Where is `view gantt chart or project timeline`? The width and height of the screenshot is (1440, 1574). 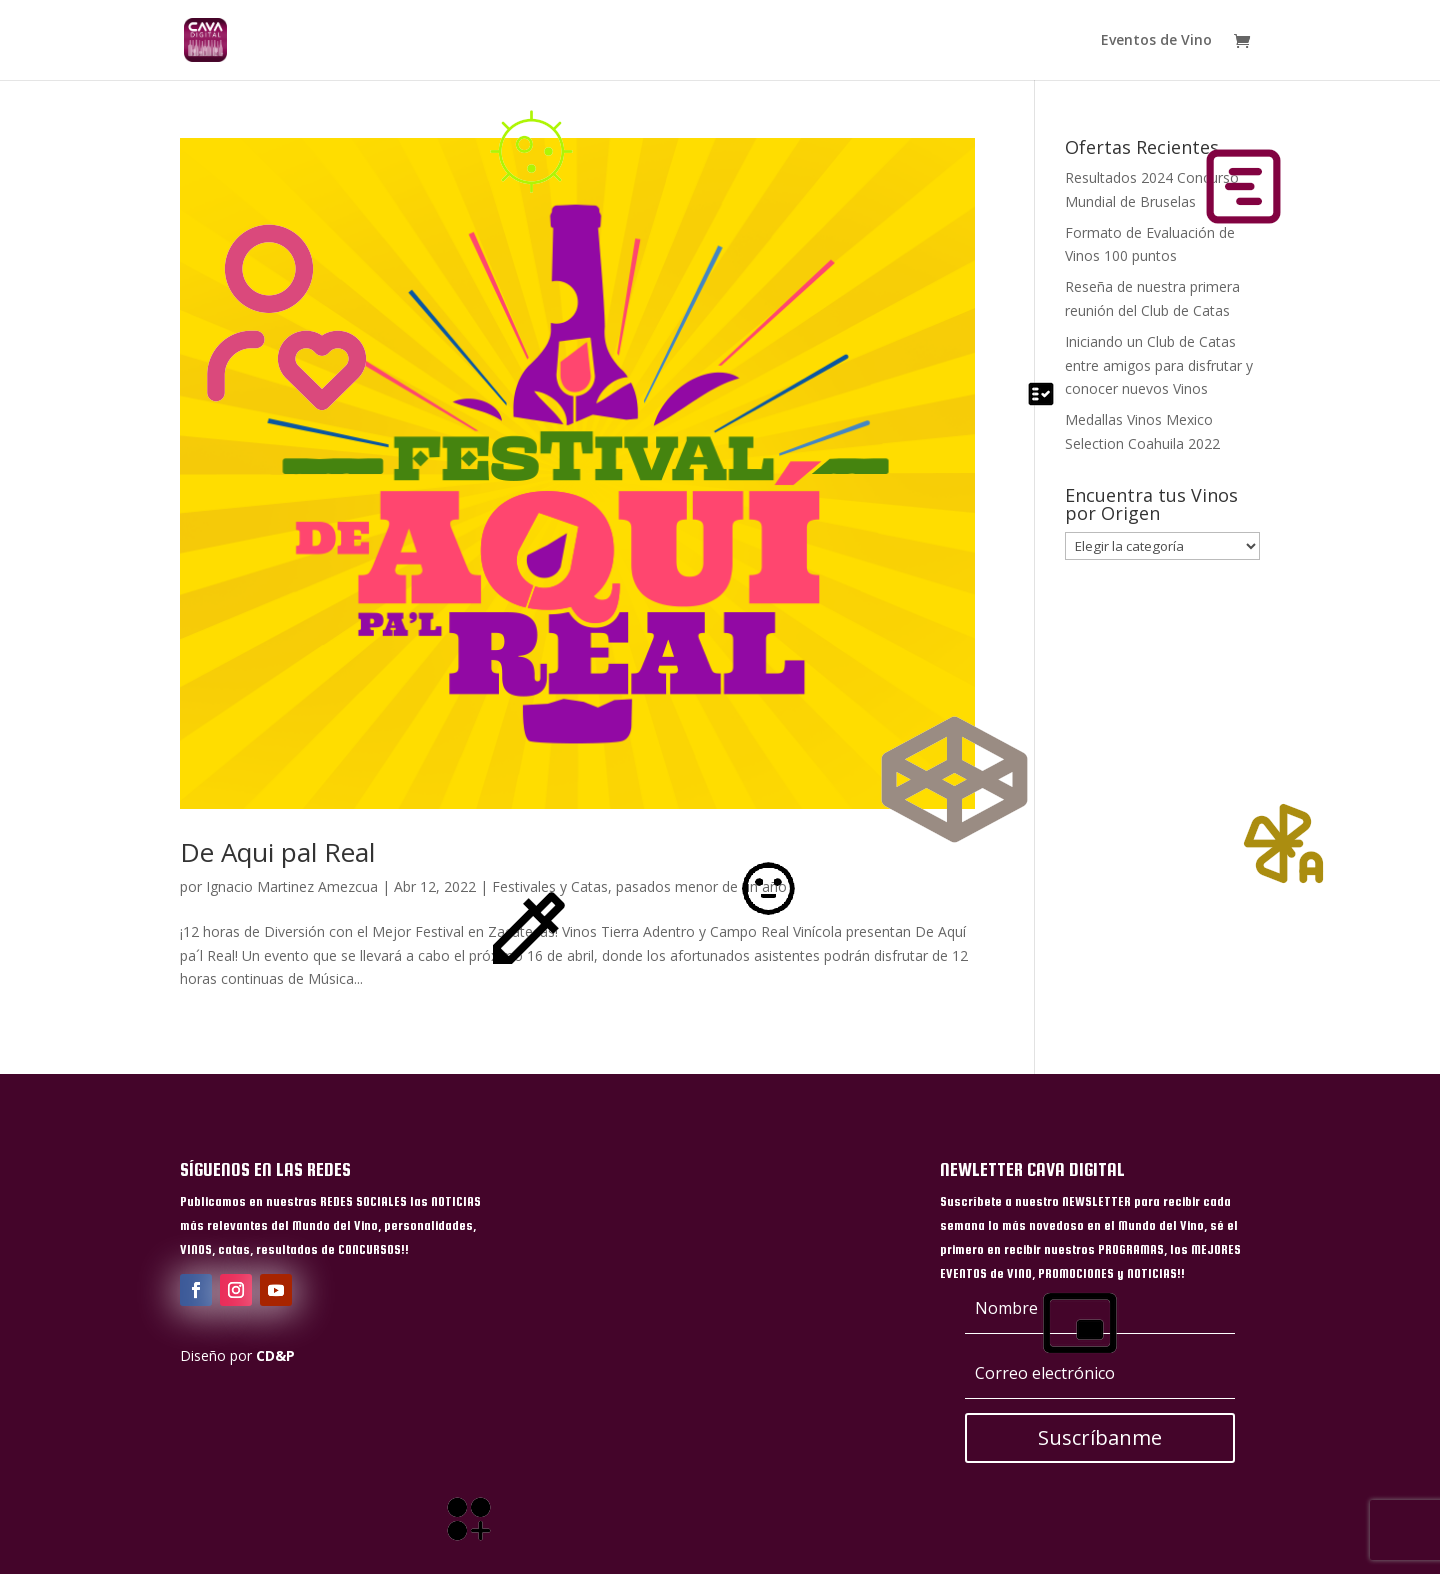
view gantt chart or project timeline is located at coordinates (1243, 186).